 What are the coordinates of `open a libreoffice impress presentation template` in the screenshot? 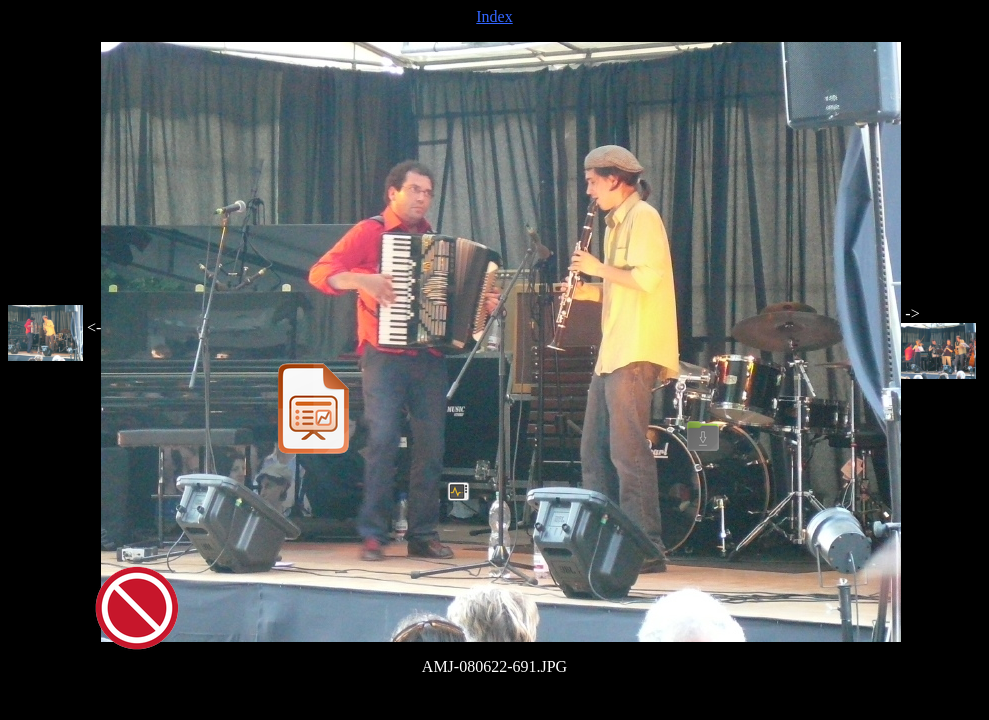 It's located at (313, 408).